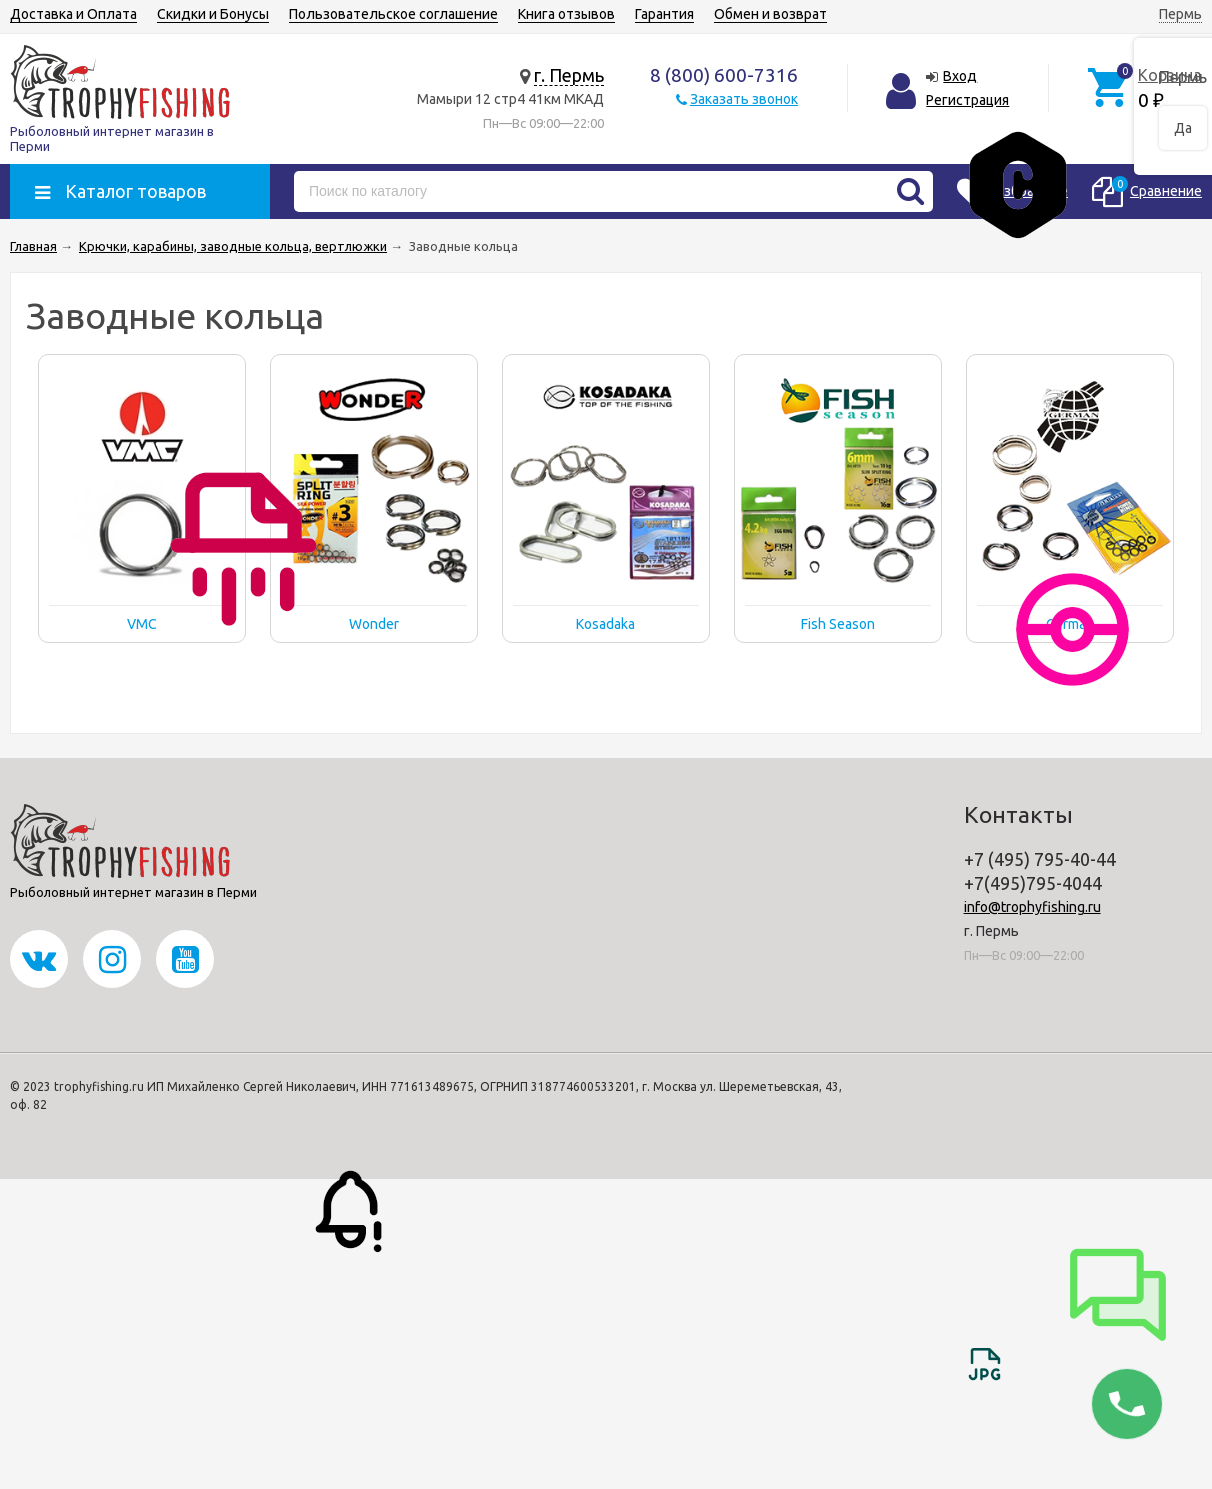 The height and width of the screenshot is (1489, 1212). What do you see at coordinates (1072, 629) in the screenshot?
I see `access pokémon collection or inventory` at bounding box center [1072, 629].